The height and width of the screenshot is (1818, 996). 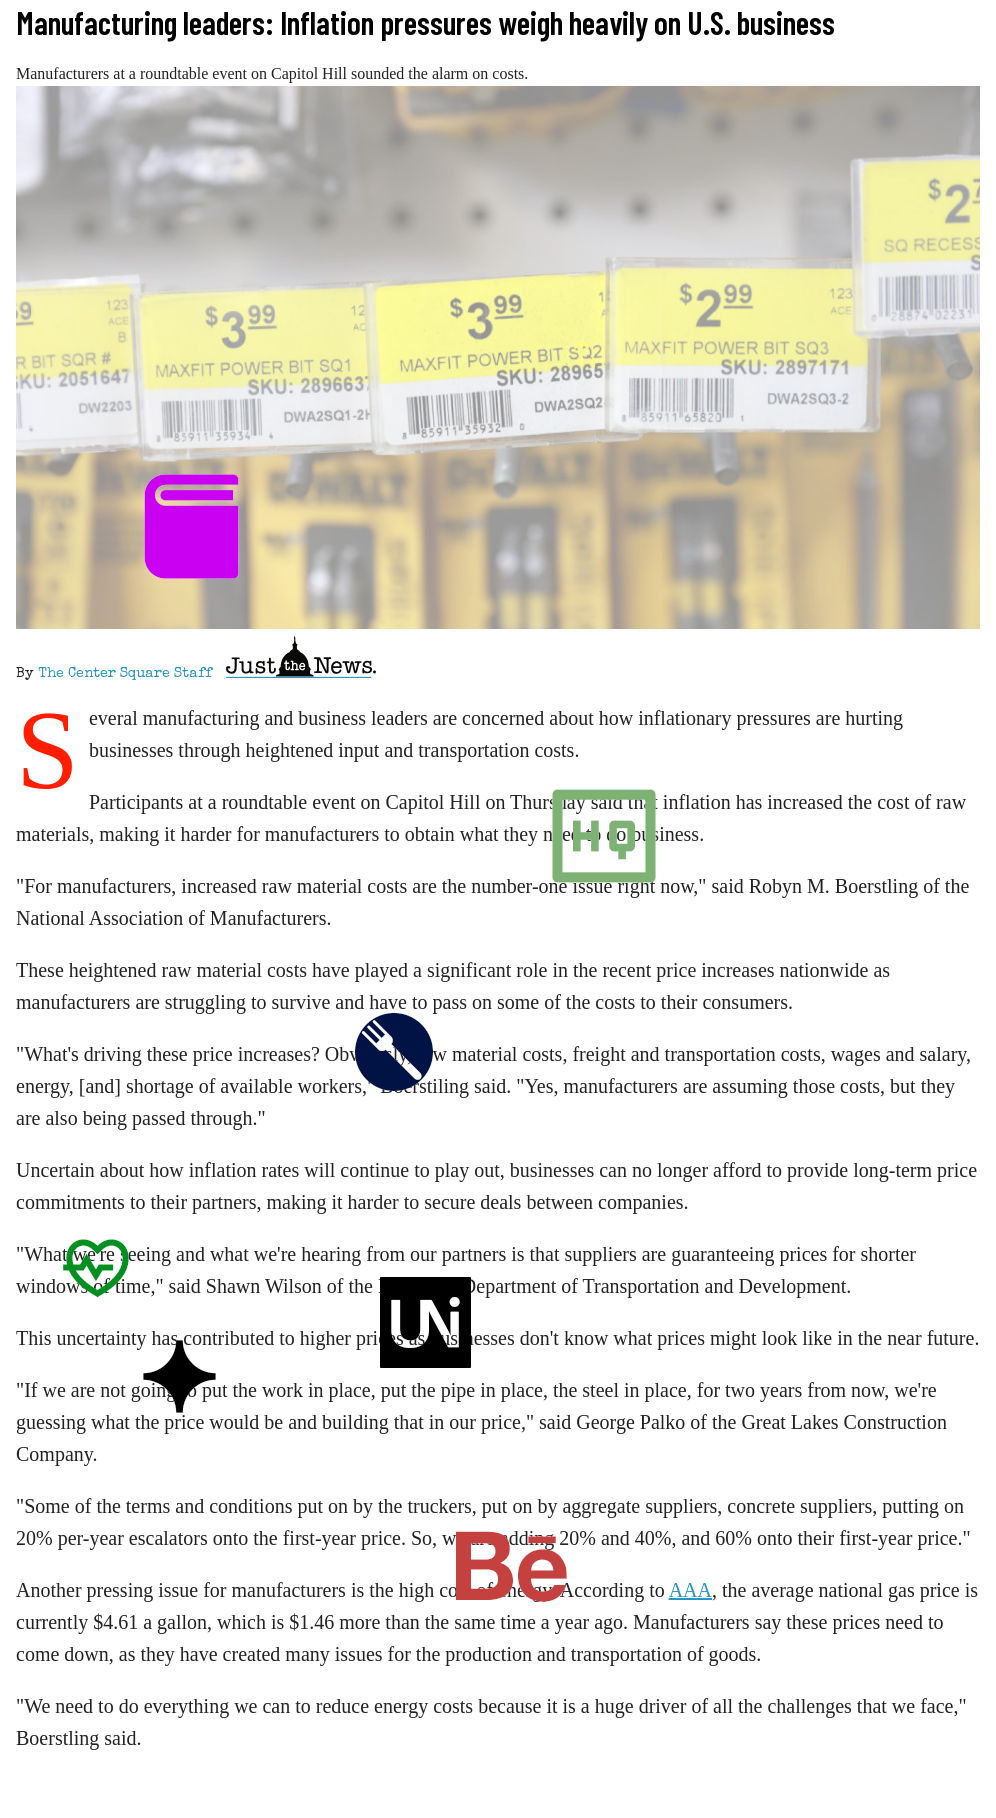 What do you see at coordinates (425, 1322) in the screenshot?
I see `unicode consortium logo` at bounding box center [425, 1322].